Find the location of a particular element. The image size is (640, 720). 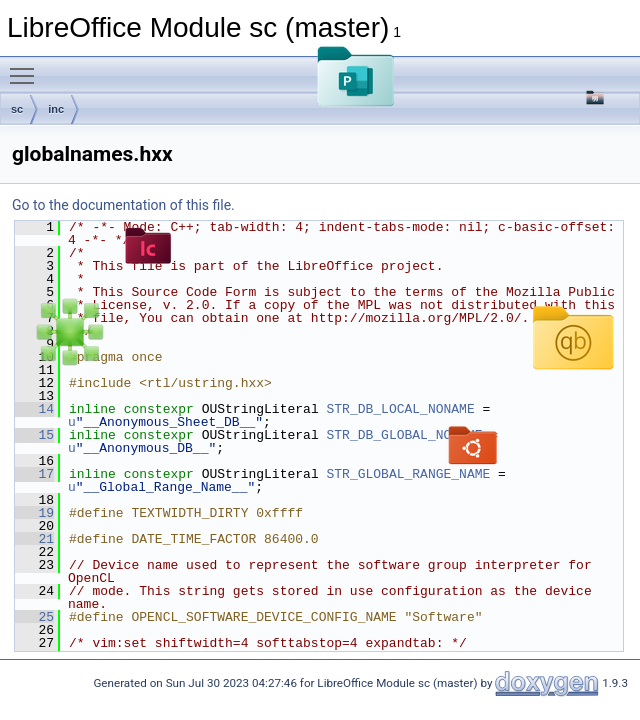

open ubuntu system folder is located at coordinates (472, 446).